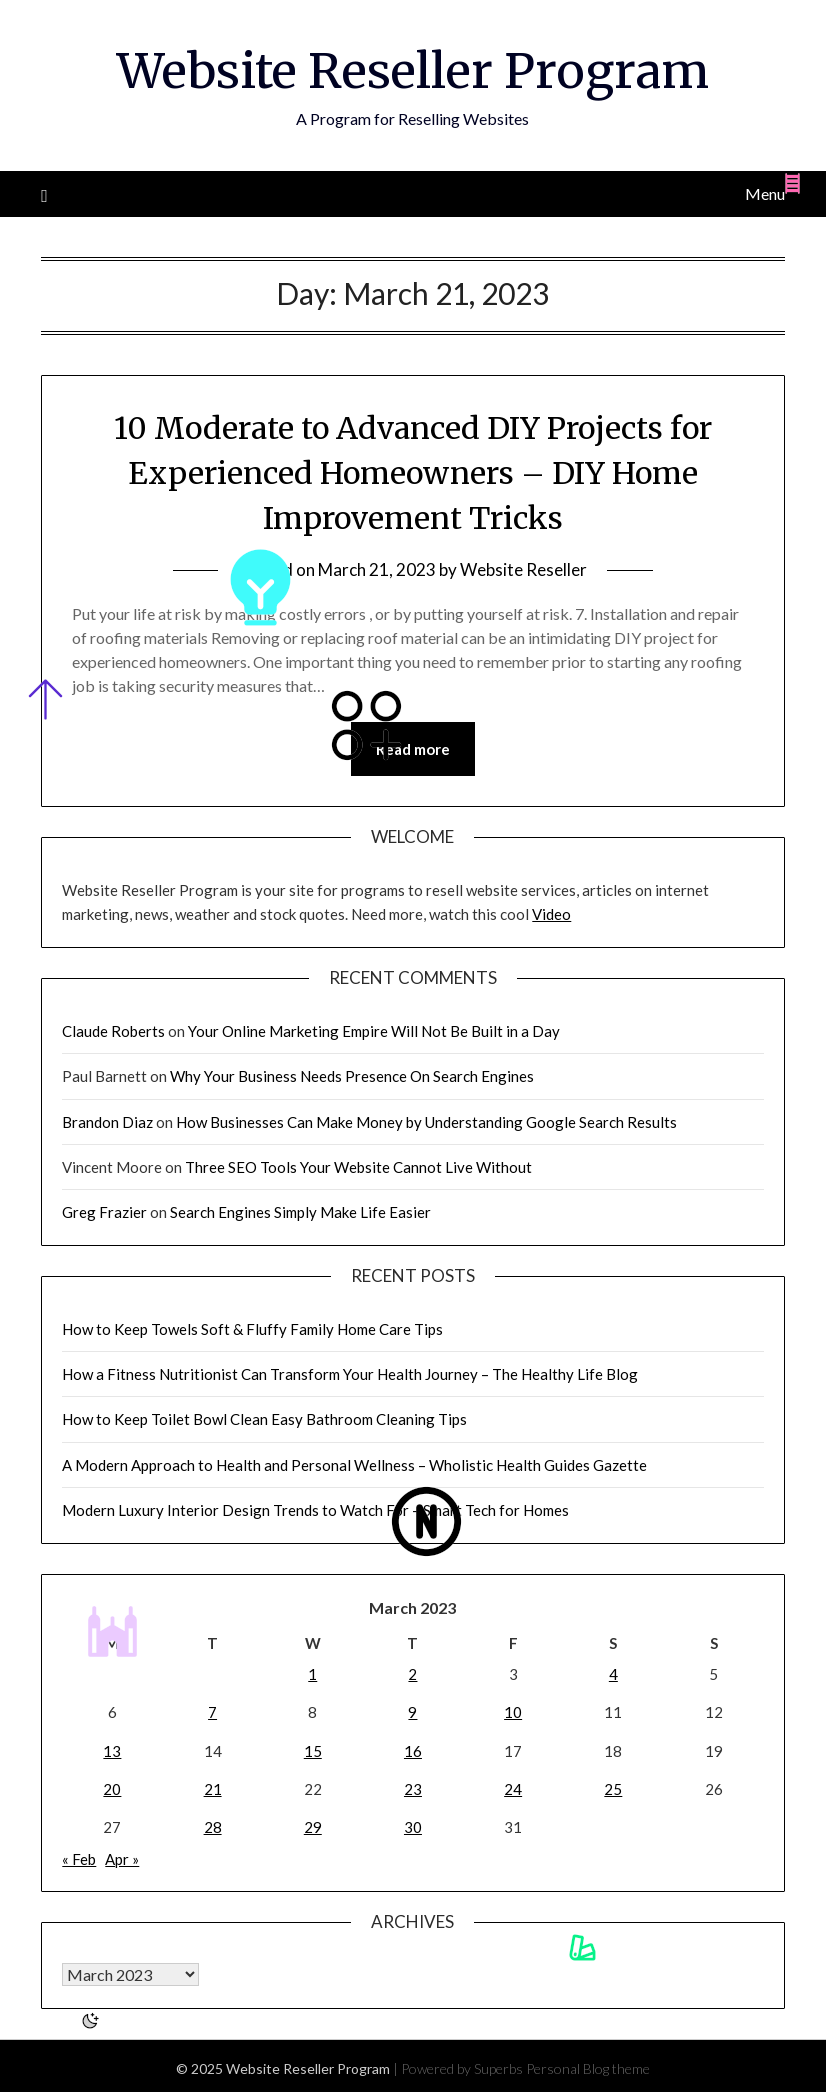 This screenshot has width=826, height=2092. What do you see at coordinates (45, 699) in the screenshot?
I see `scroll to top of page` at bounding box center [45, 699].